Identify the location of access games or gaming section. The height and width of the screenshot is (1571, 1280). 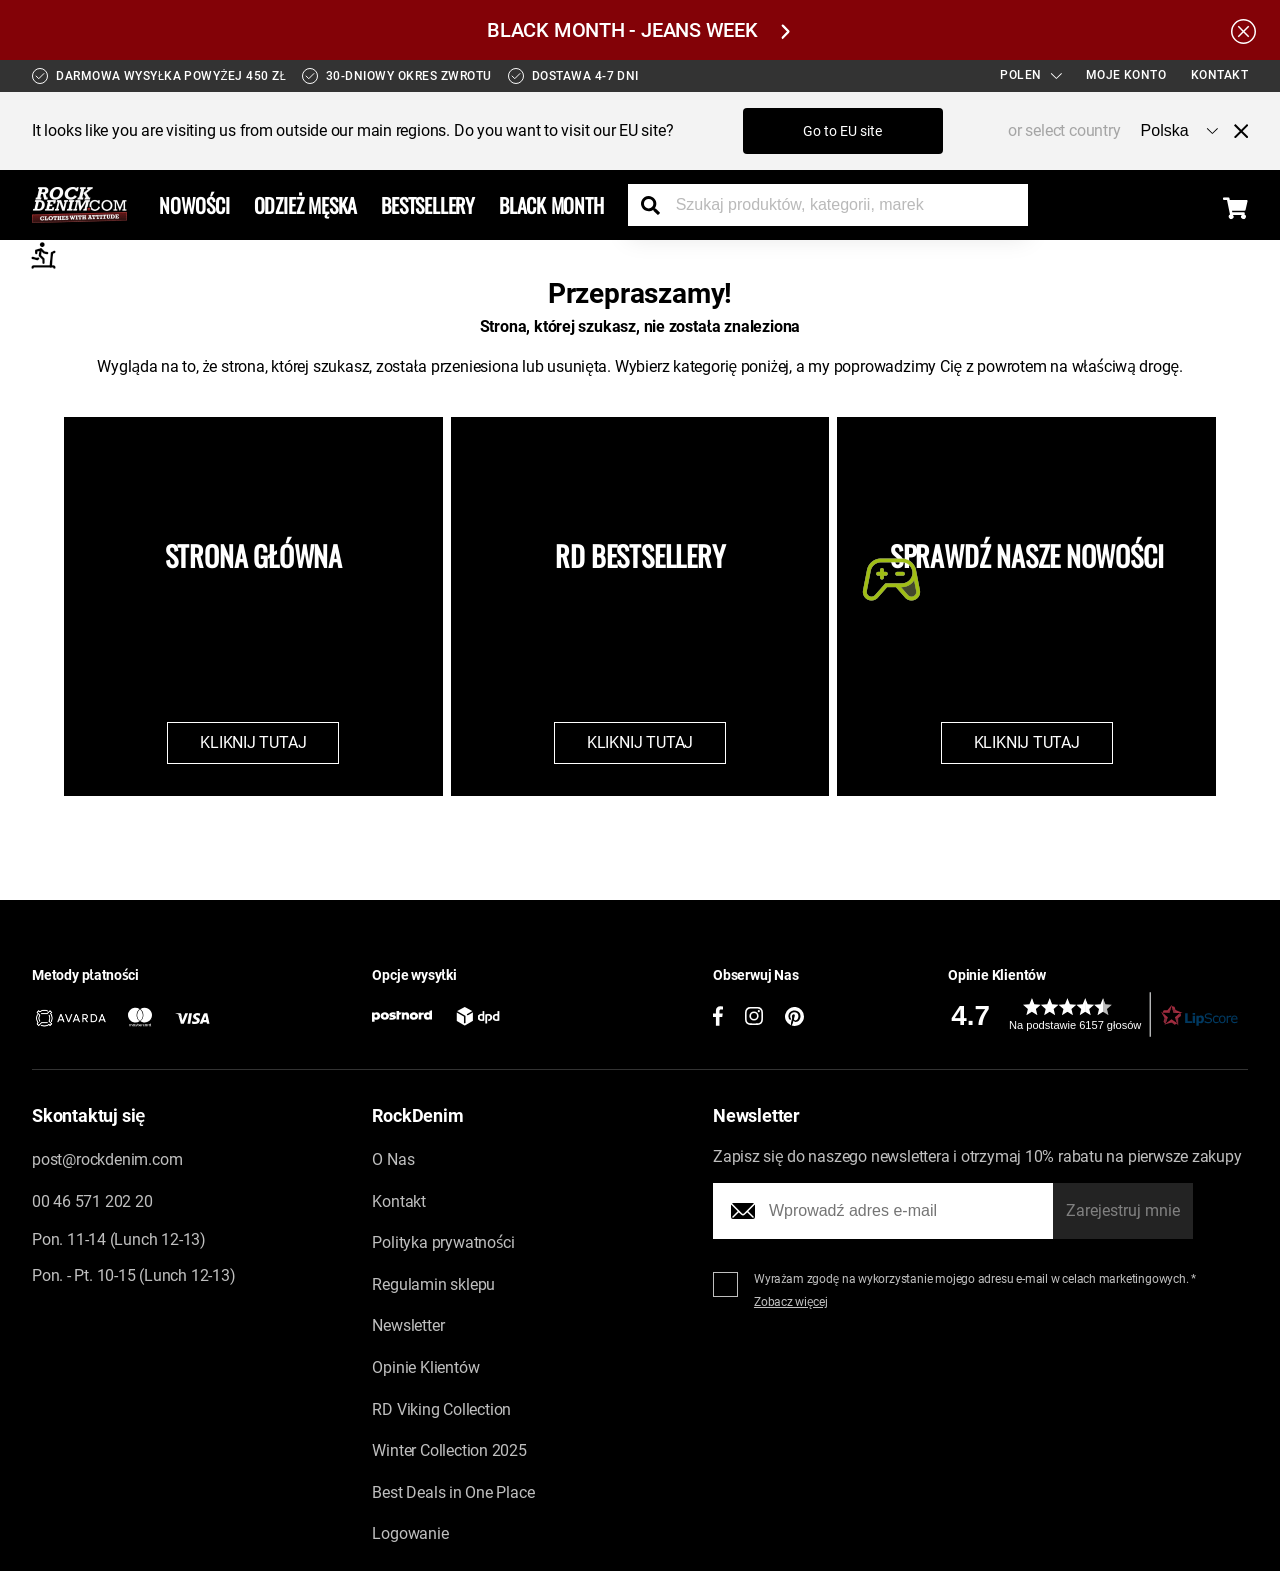
(891, 579).